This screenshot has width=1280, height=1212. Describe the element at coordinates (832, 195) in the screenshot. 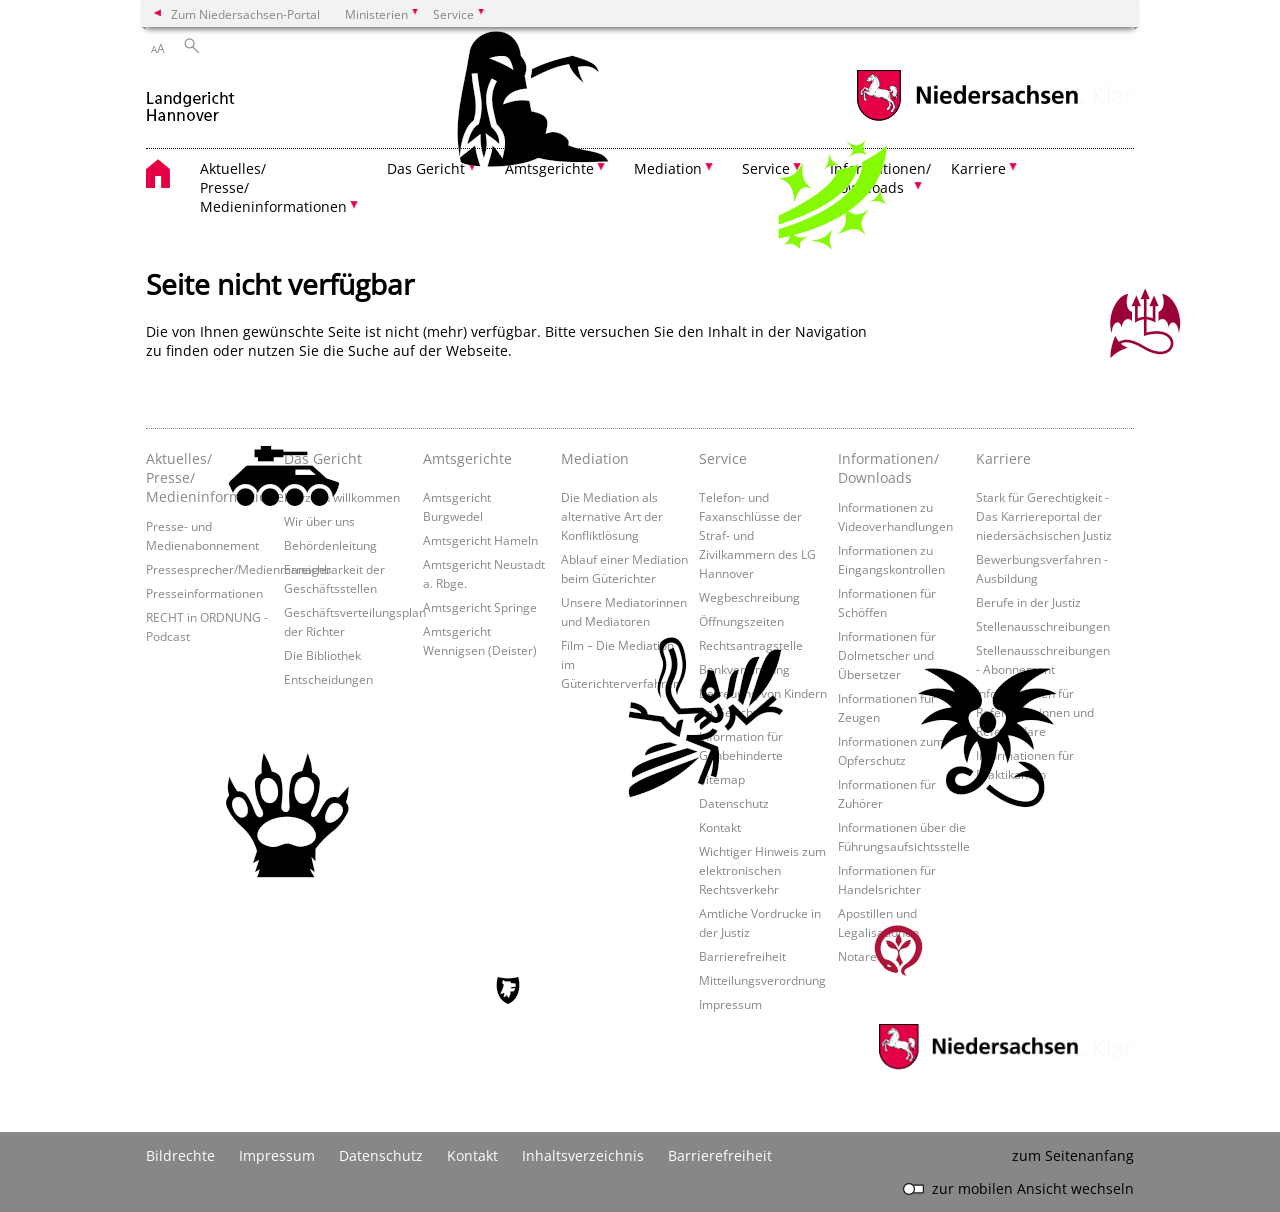

I see `equip or select a magical sword weapon` at that location.